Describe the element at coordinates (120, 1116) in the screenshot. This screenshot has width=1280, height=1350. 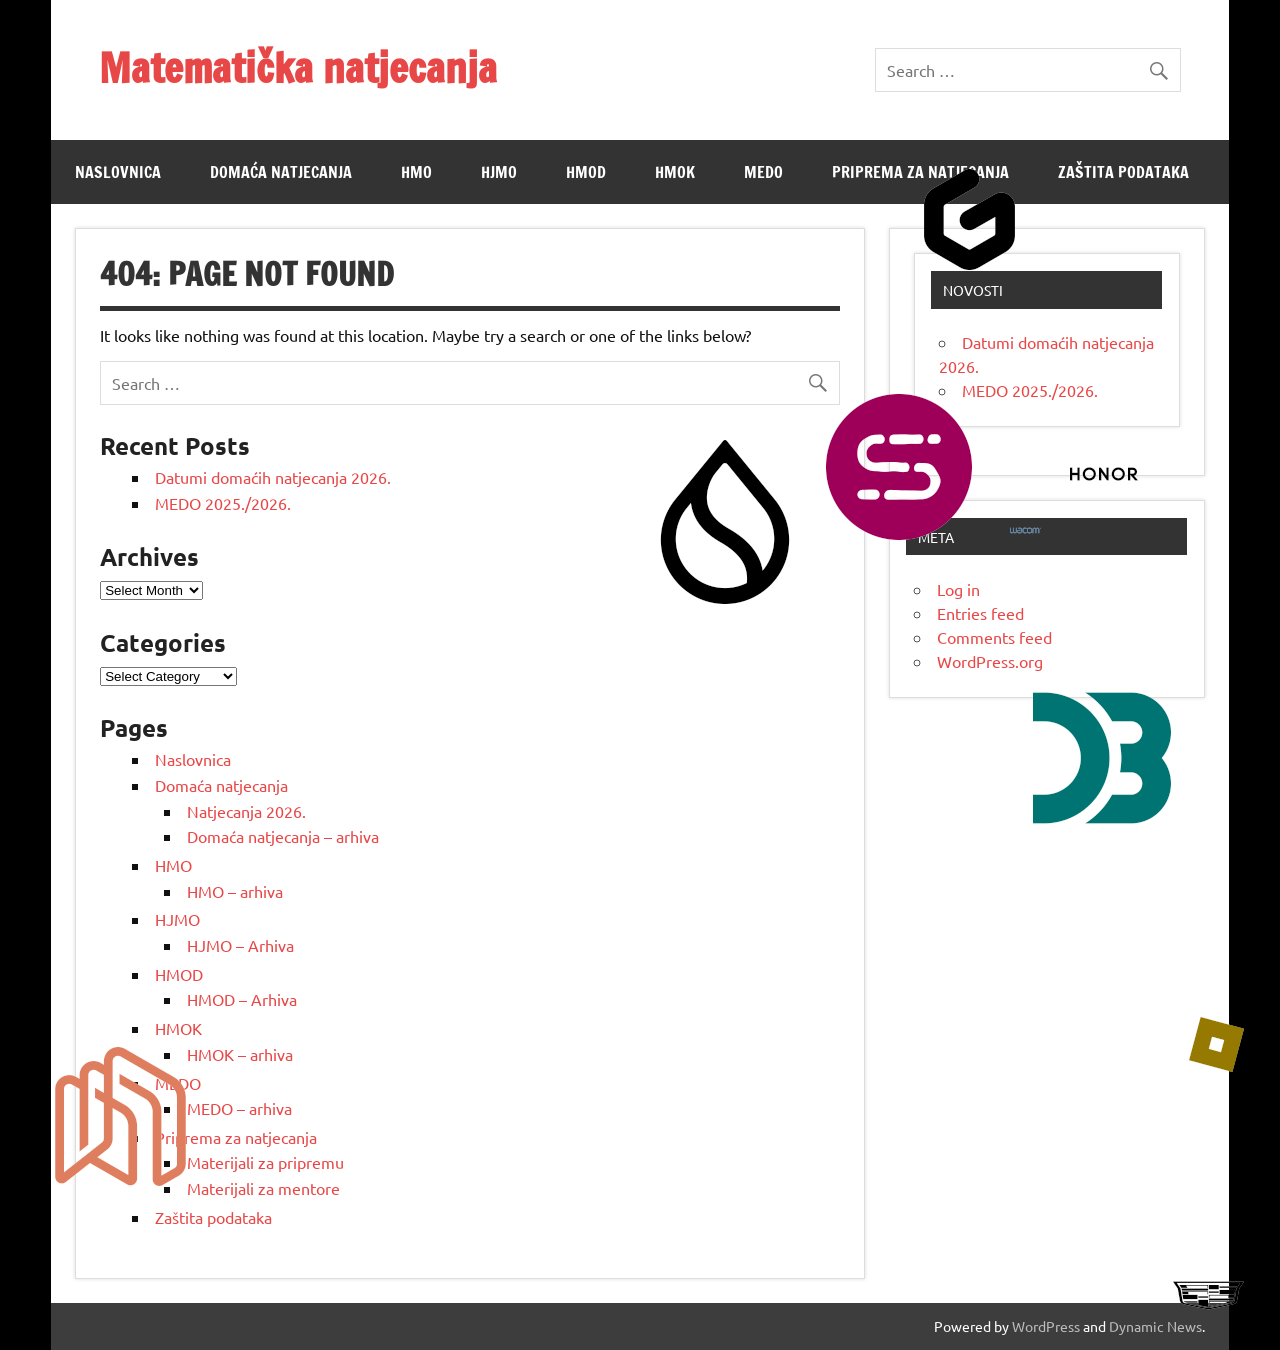
I see `nhost backend-as-a-service platform logo` at that location.